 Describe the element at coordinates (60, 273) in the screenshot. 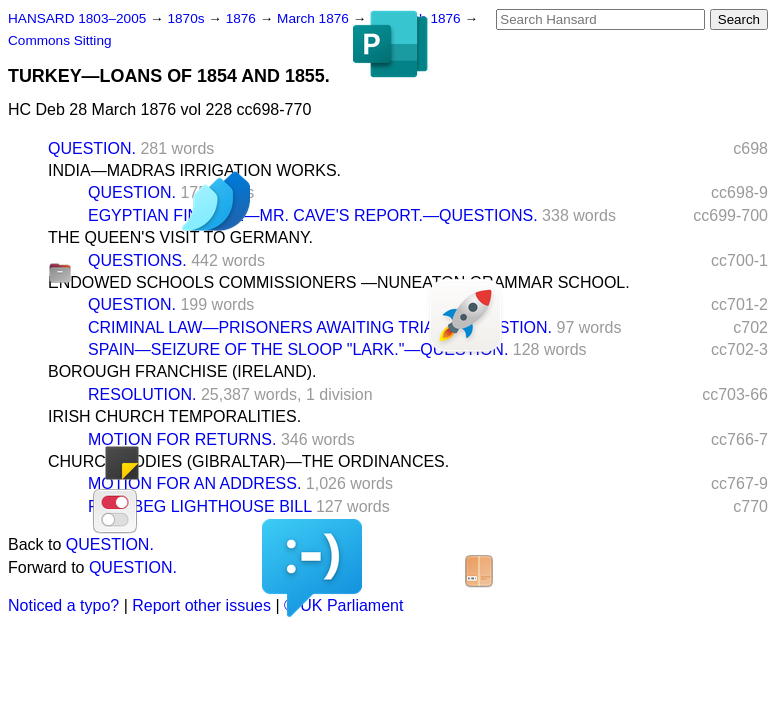

I see `open the file manager application` at that location.